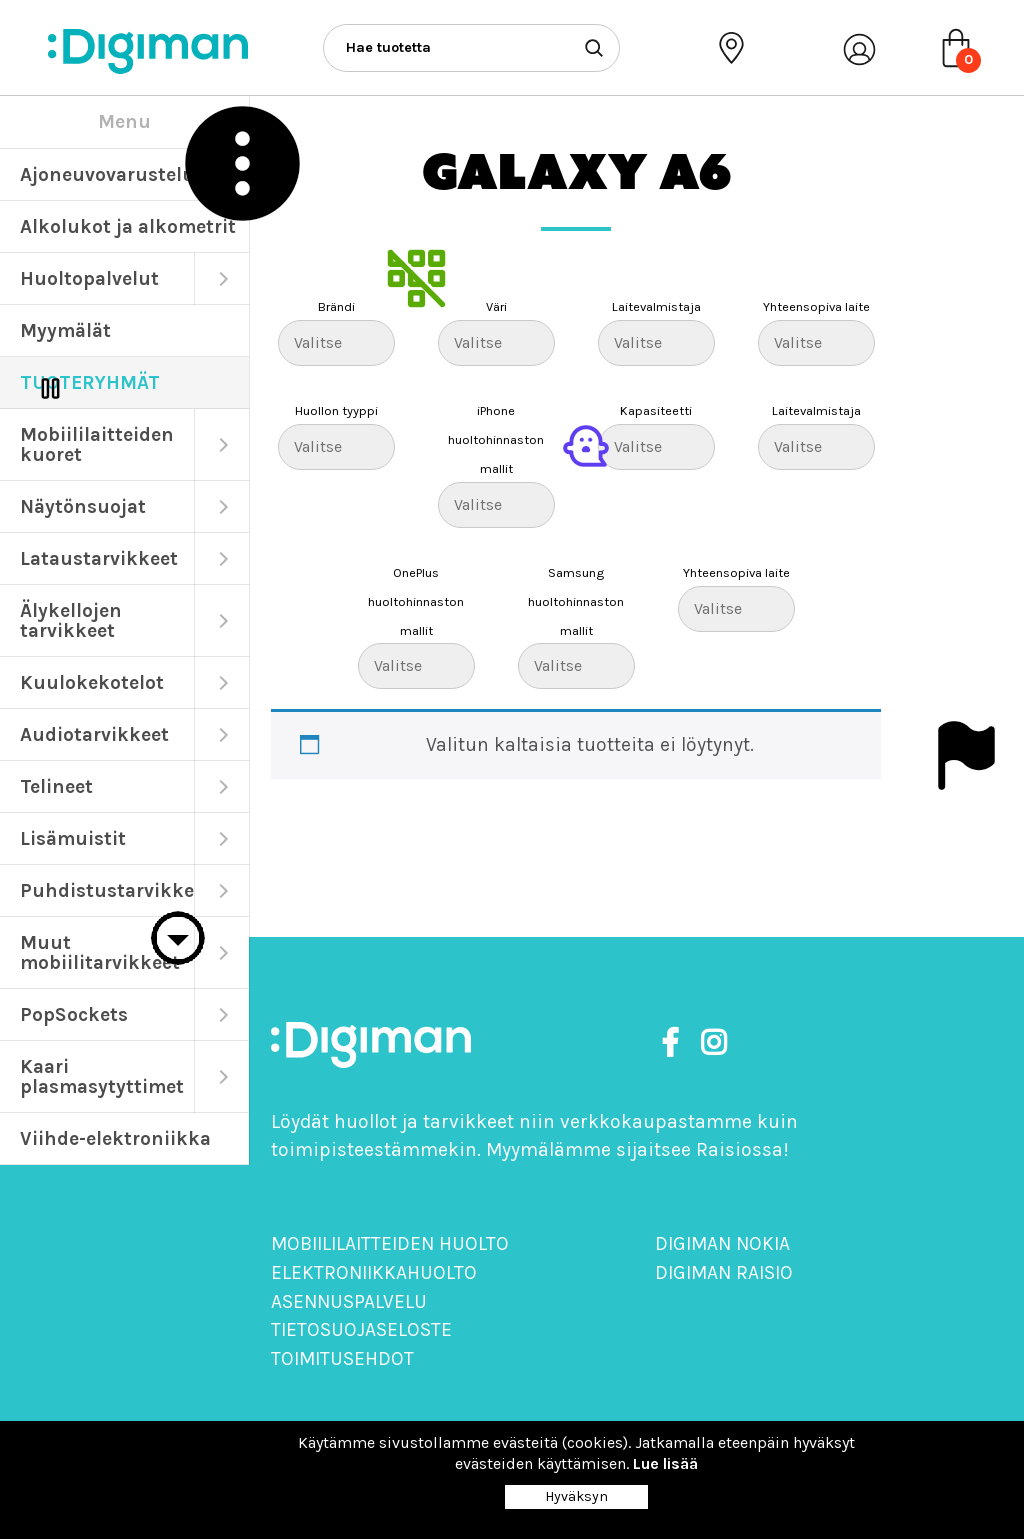 Image resolution: width=1024 pixels, height=1539 pixels. I want to click on enable ghost mode or incognito browsing, so click(586, 446).